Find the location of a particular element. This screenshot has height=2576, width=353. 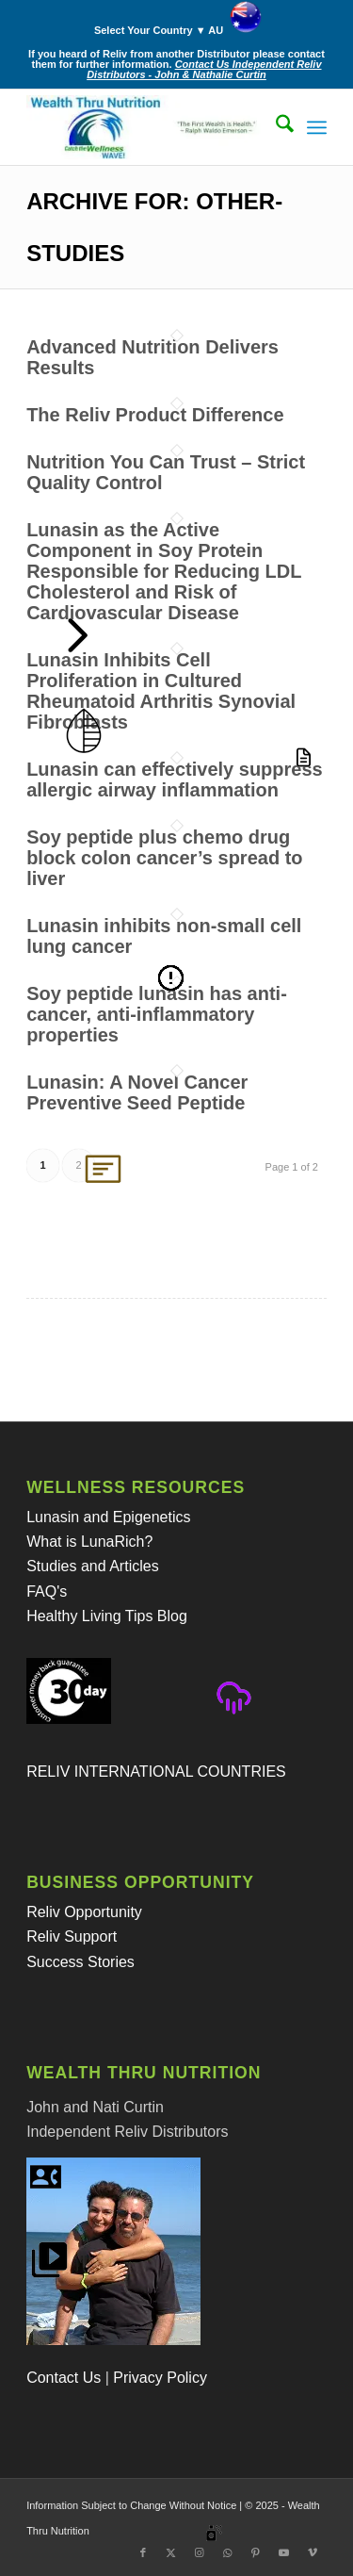

access your video library is located at coordinates (49, 2259).